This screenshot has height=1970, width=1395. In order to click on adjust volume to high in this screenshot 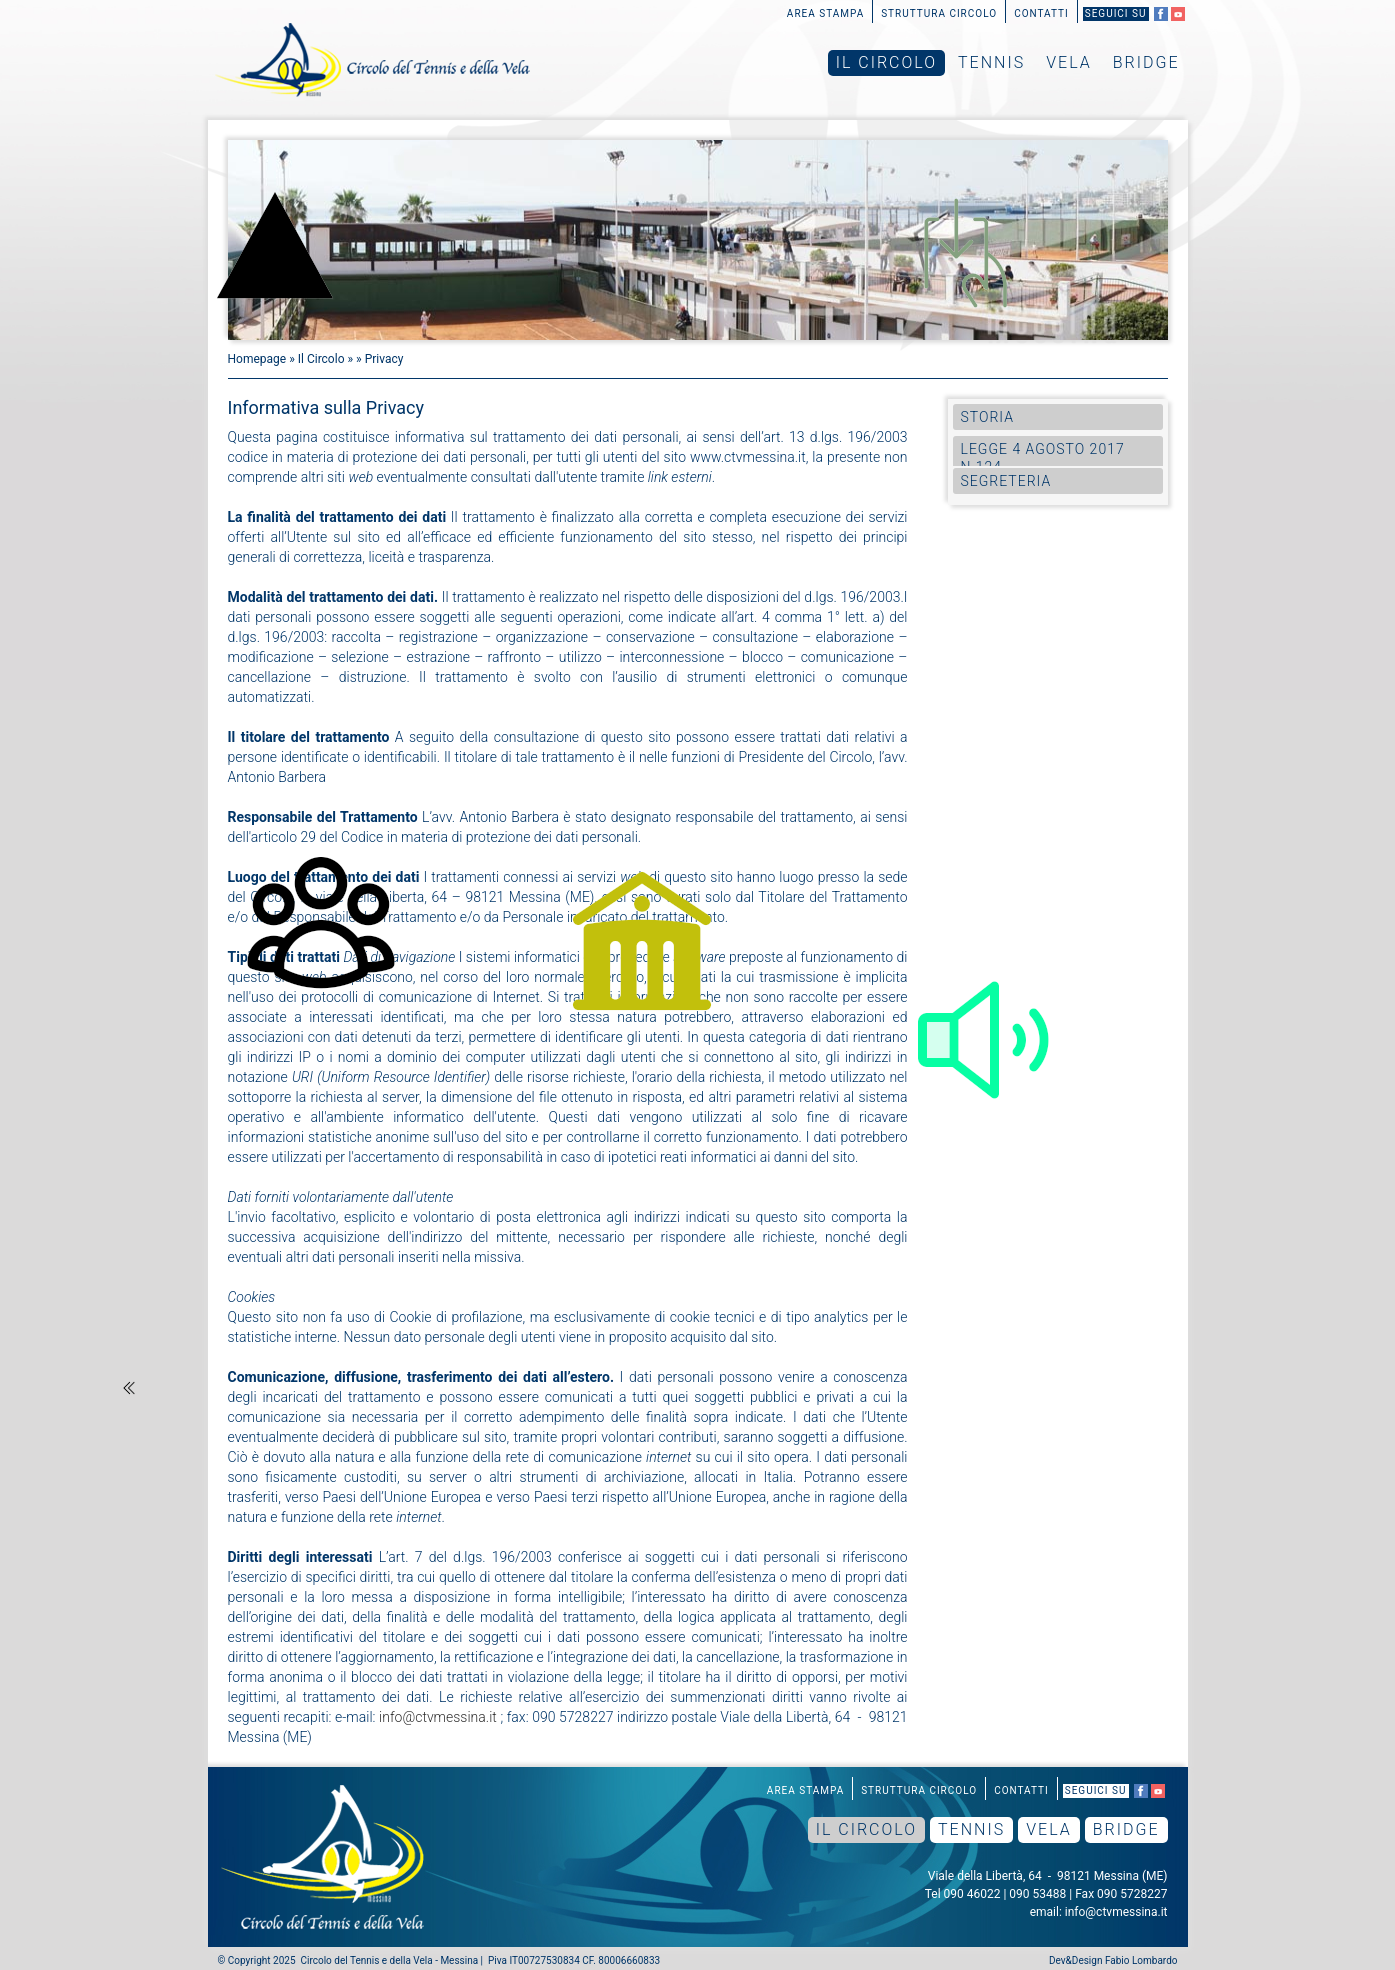, I will do `click(981, 1040)`.